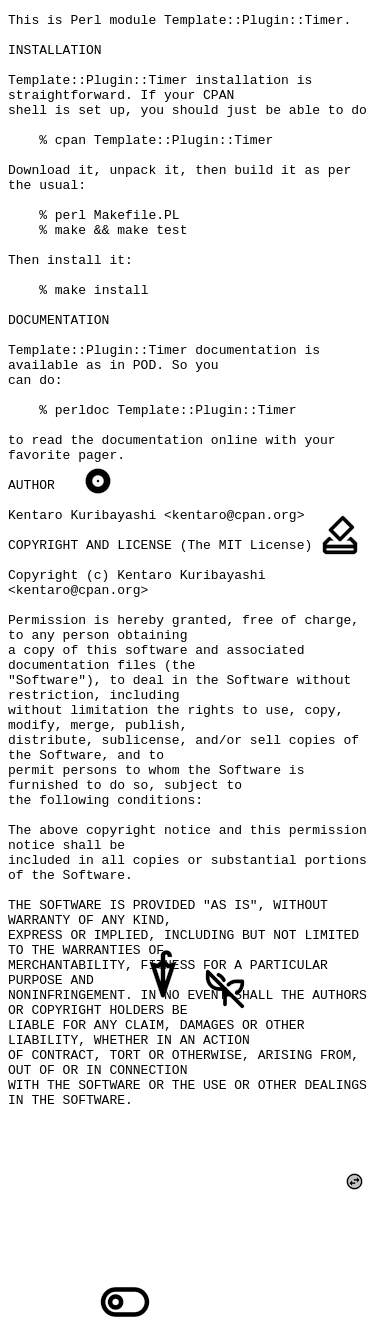 This screenshot has height=1340, width=375. I want to click on cast your vote or submit a ballot, so click(340, 535).